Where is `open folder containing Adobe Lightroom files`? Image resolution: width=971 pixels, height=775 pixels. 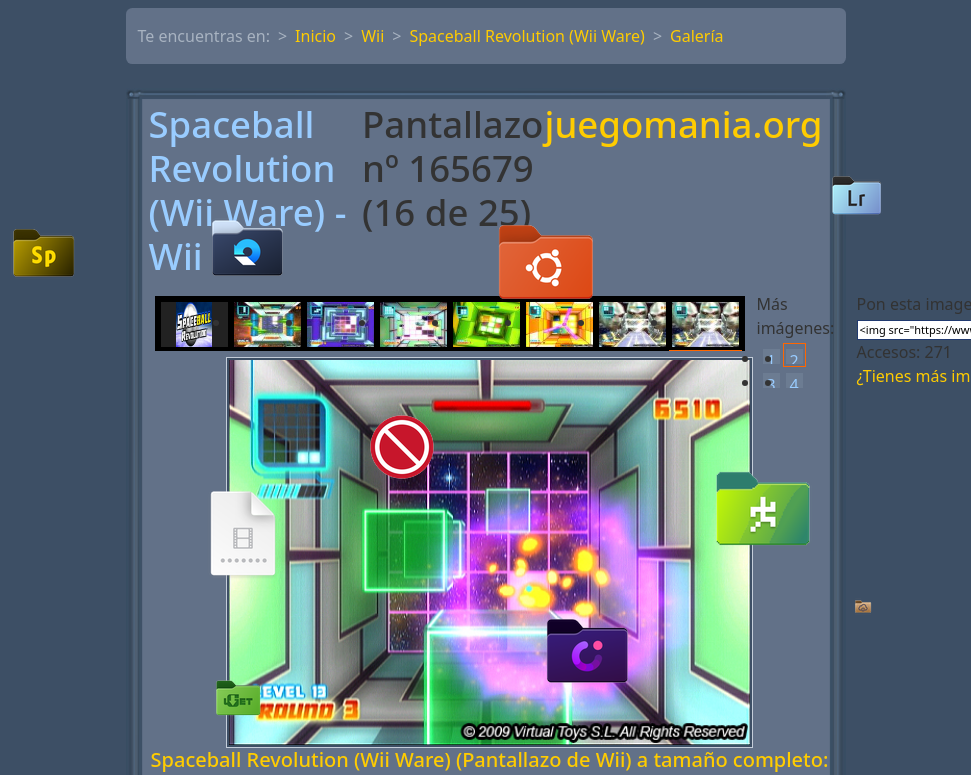
open folder containing Adobe Lightroom files is located at coordinates (856, 196).